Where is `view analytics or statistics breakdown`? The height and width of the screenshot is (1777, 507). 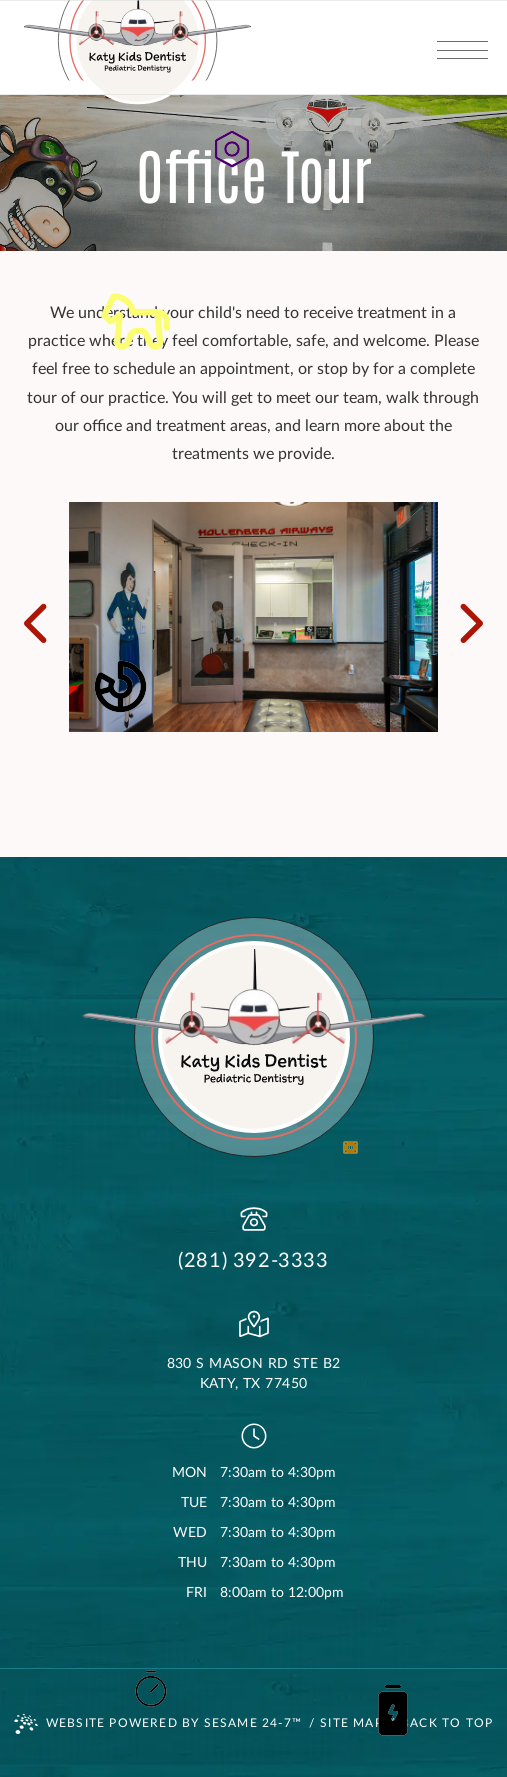 view analytics or statistics breakdown is located at coordinates (120, 686).